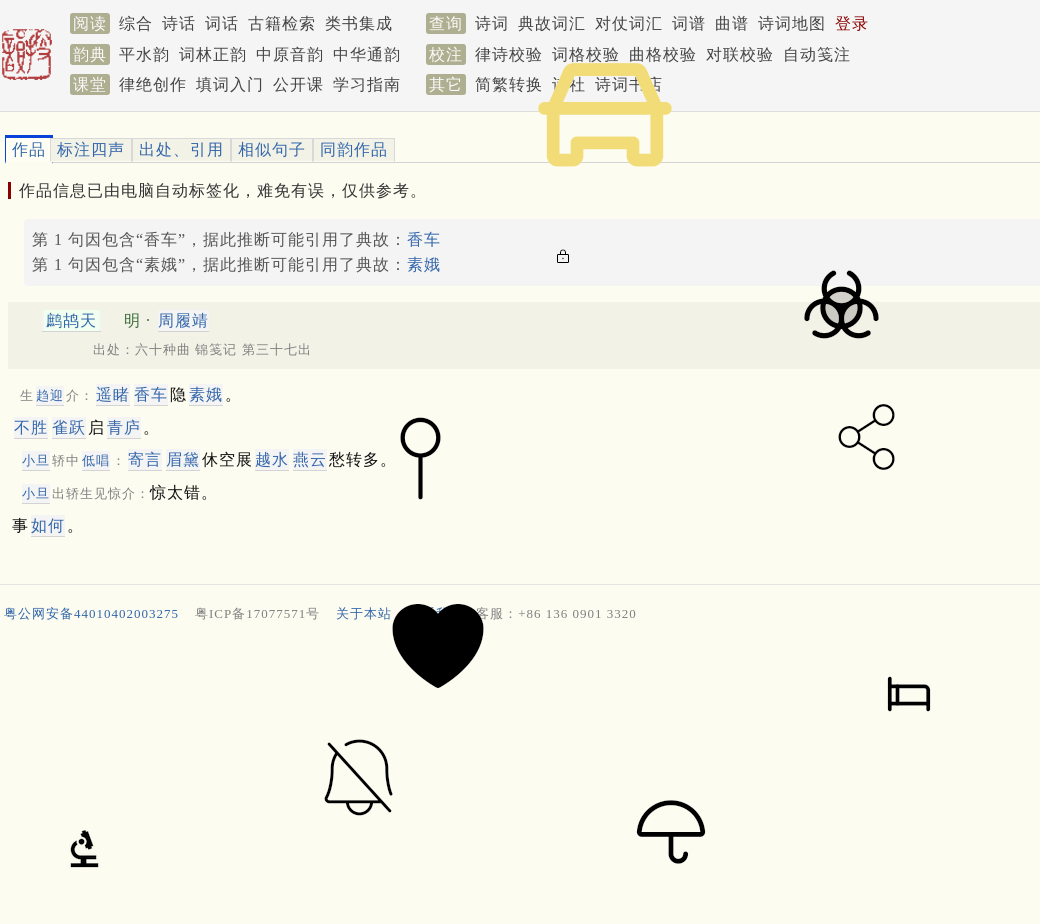 The height and width of the screenshot is (924, 1040). I want to click on lock or secure this item, so click(563, 257).